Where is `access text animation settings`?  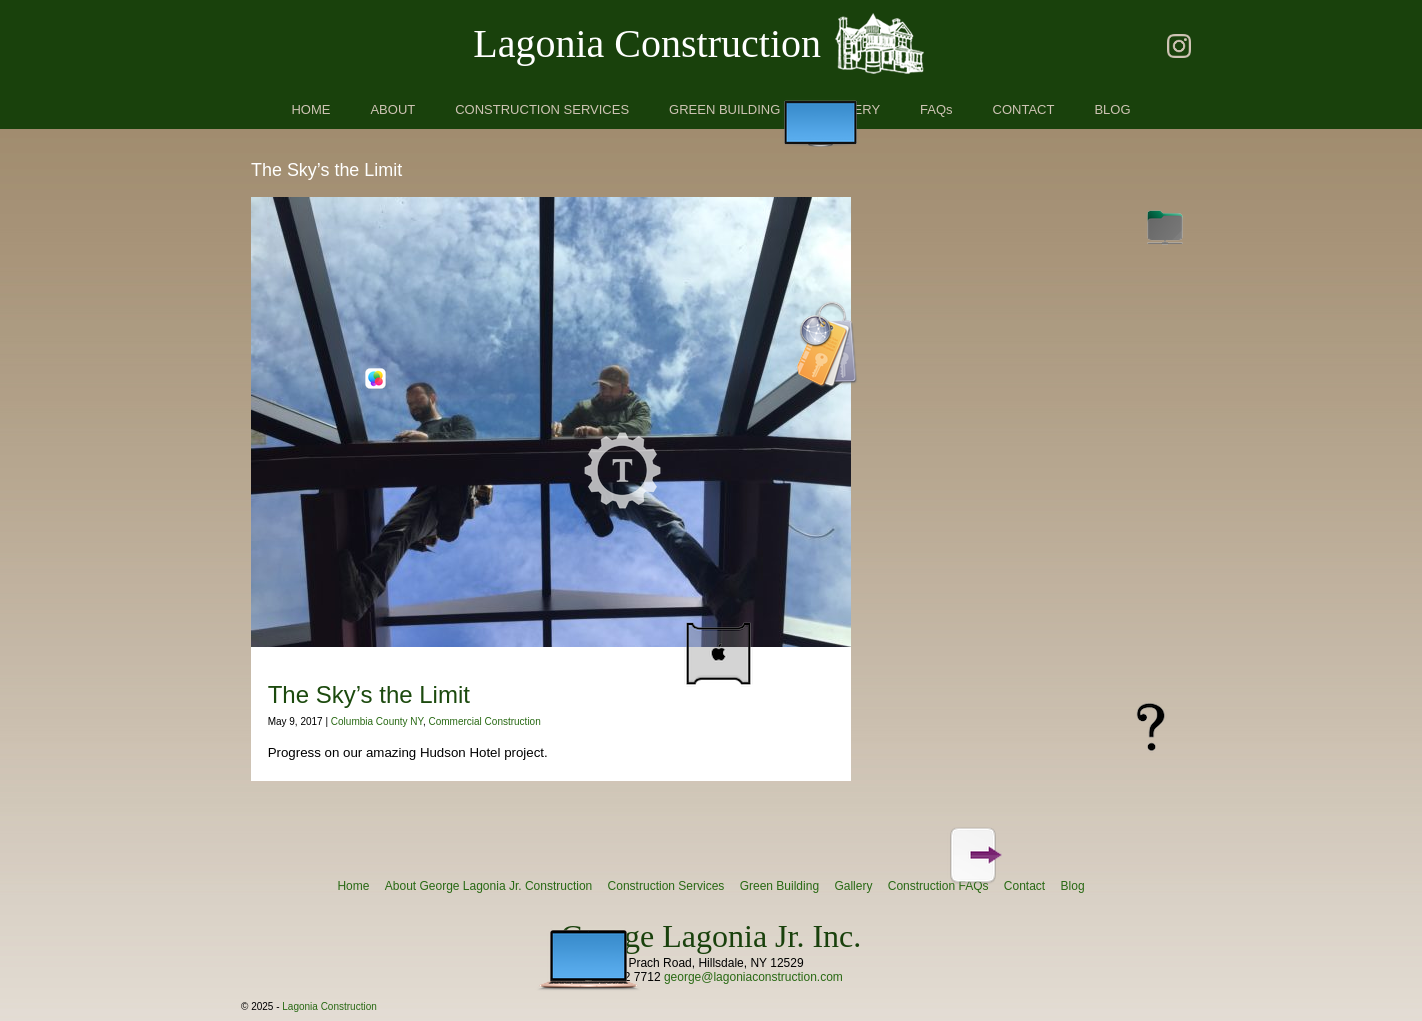 access text animation settings is located at coordinates (622, 470).